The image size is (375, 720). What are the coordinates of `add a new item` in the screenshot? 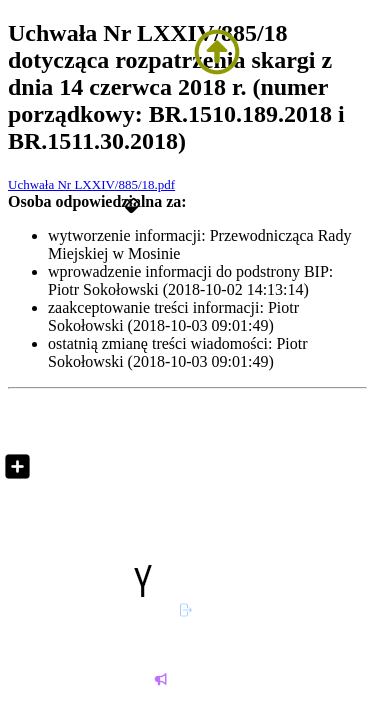 It's located at (17, 466).